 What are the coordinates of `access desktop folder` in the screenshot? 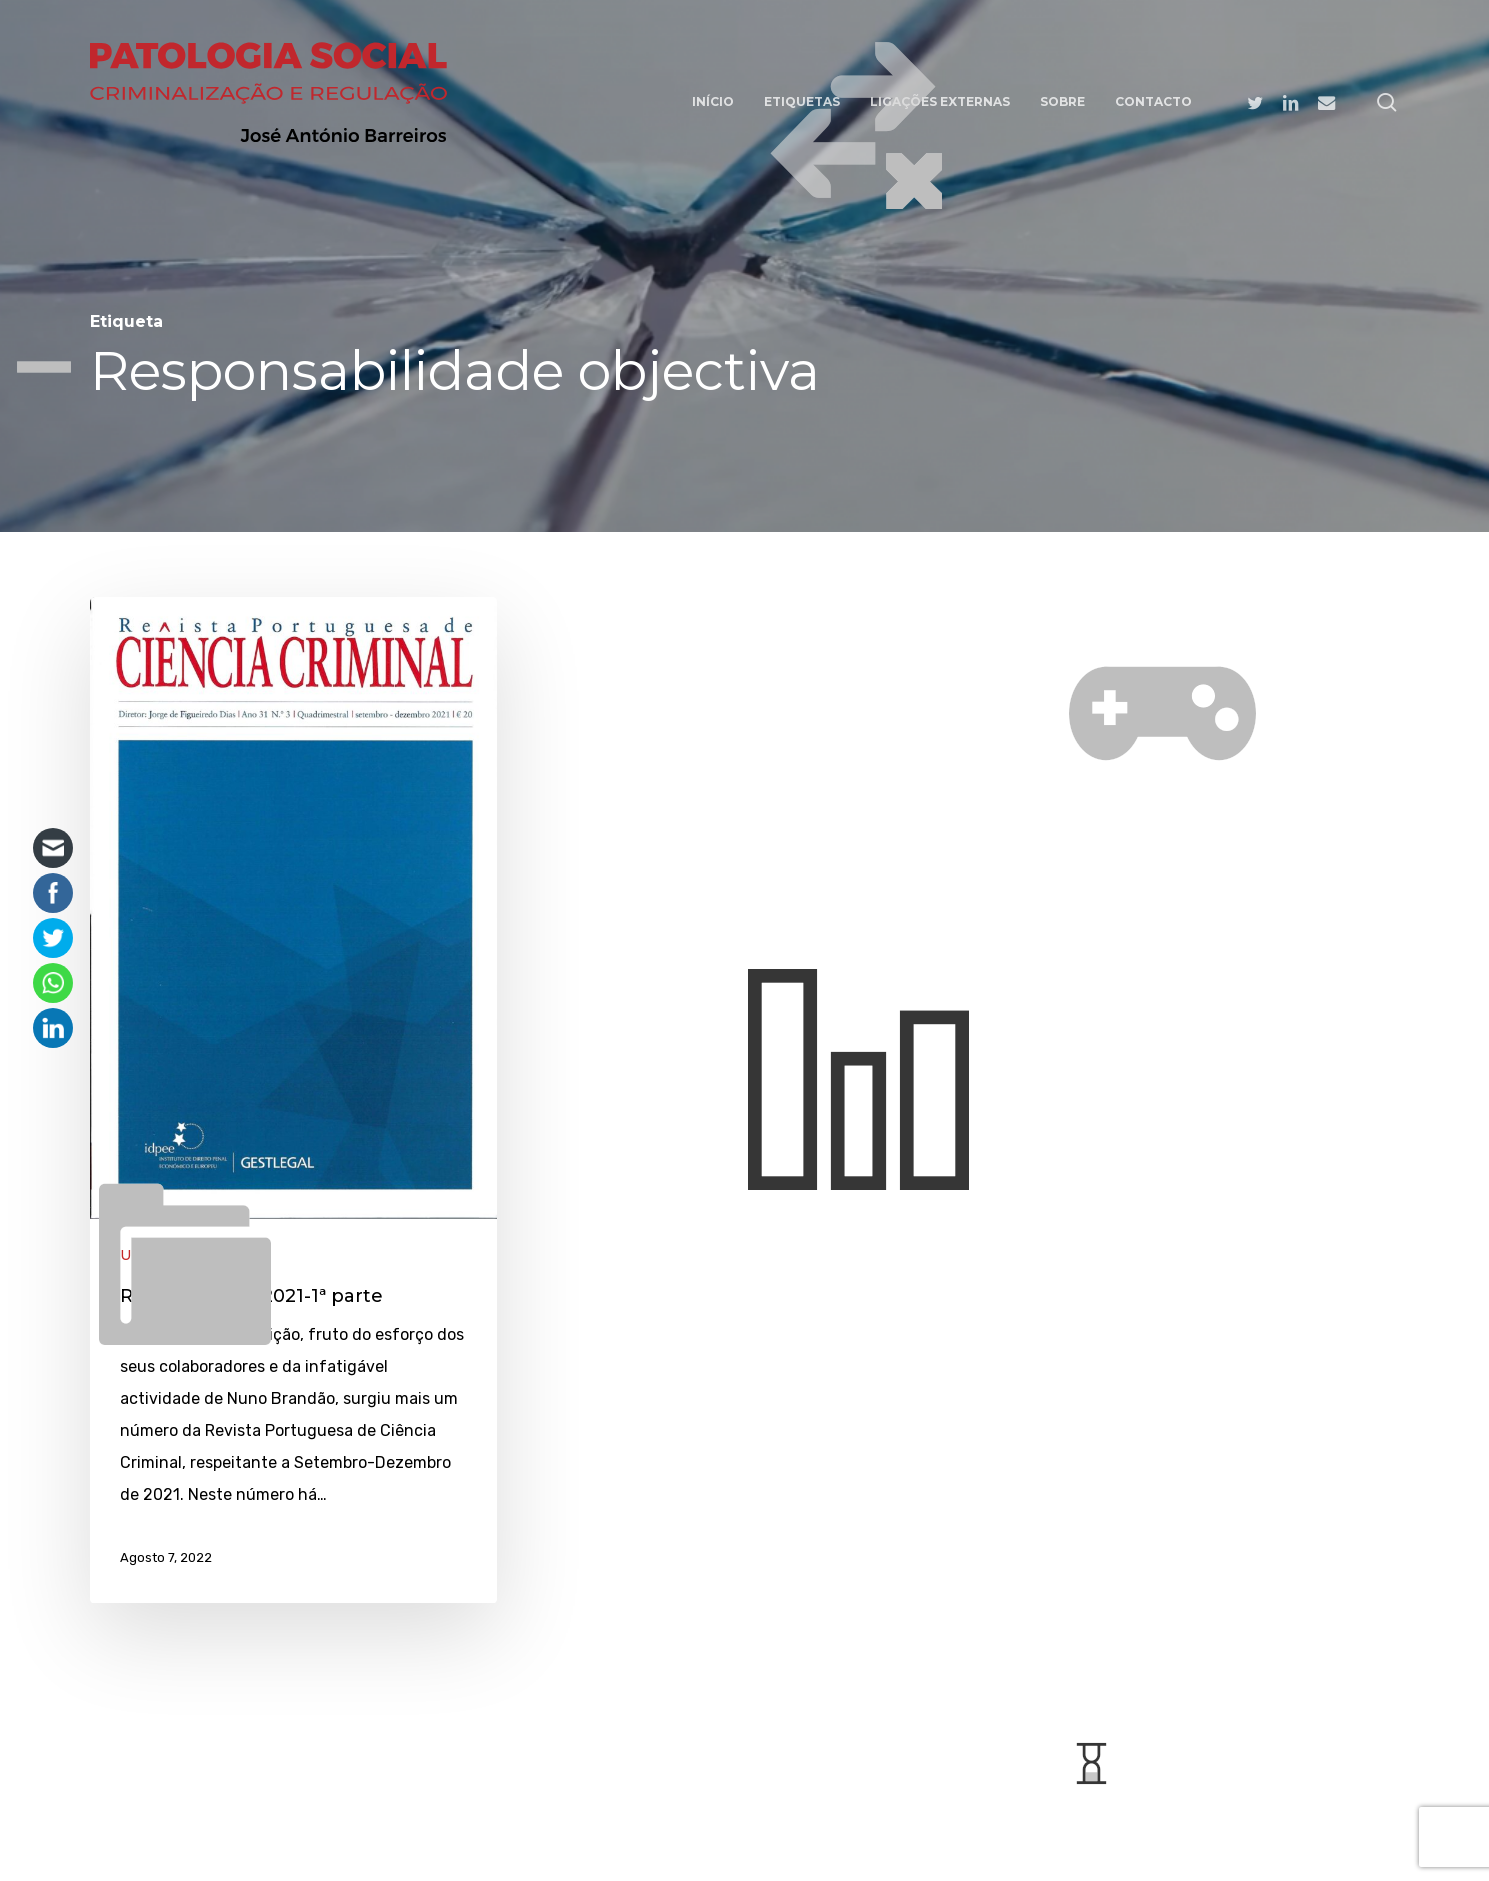 It's located at (185, 1259).